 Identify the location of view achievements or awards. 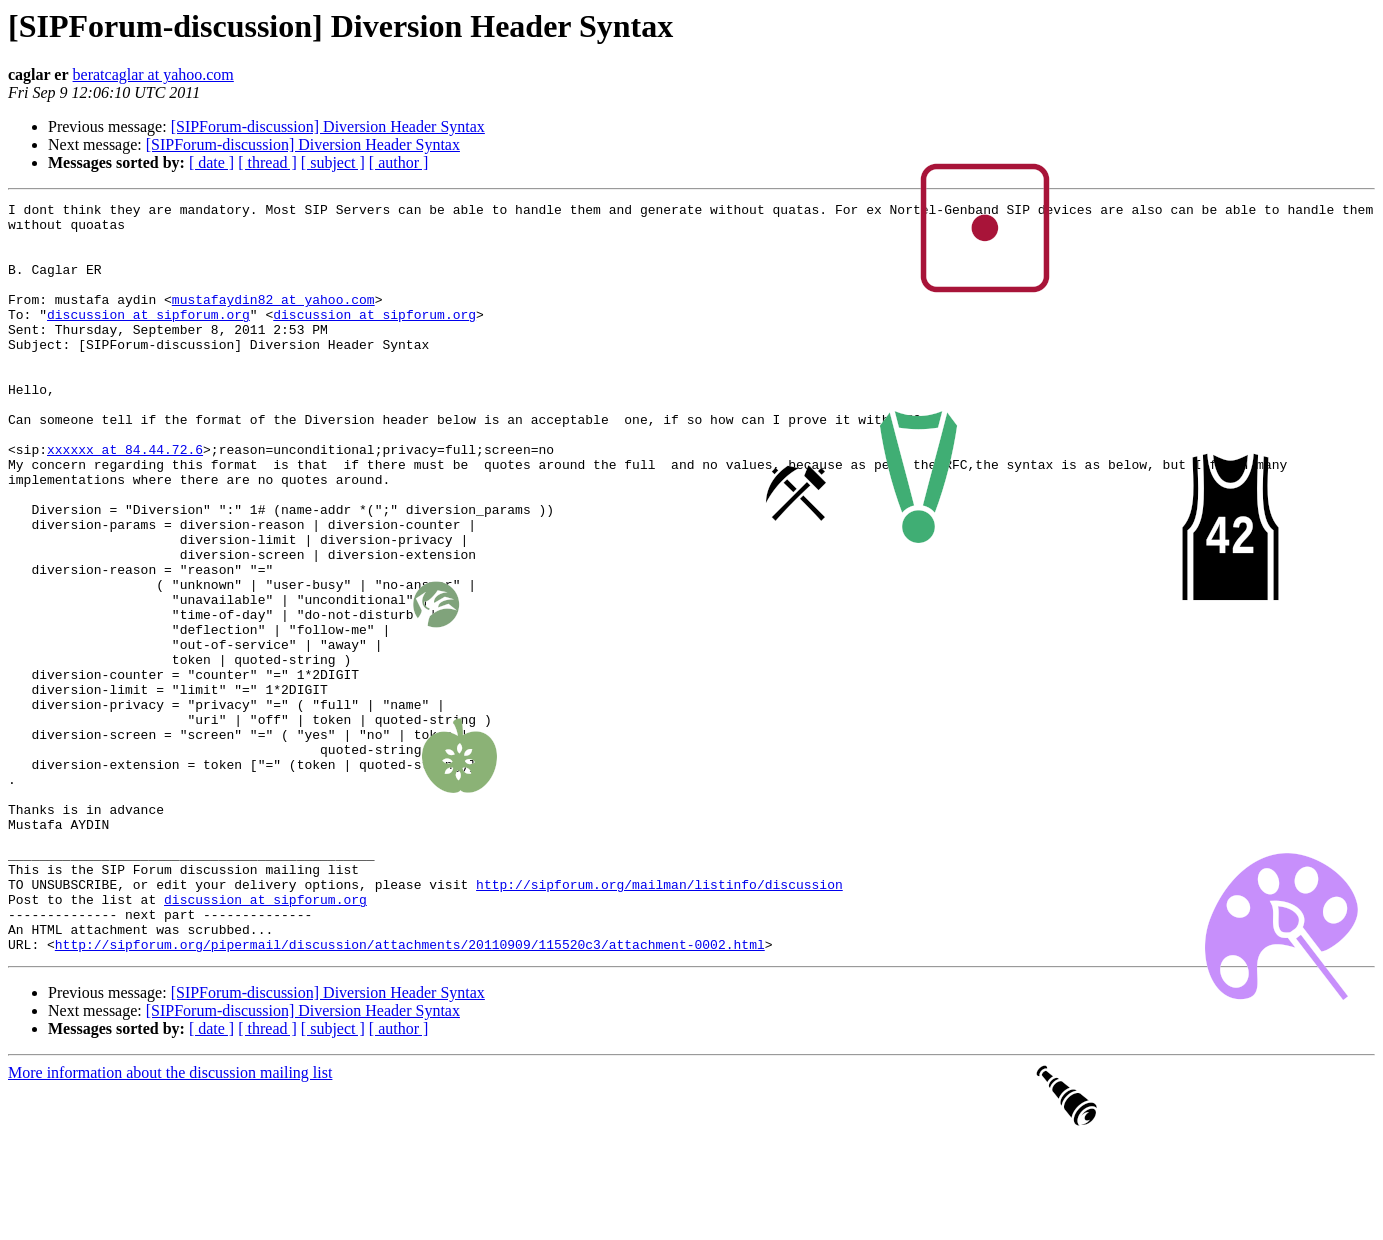
(918, 475).